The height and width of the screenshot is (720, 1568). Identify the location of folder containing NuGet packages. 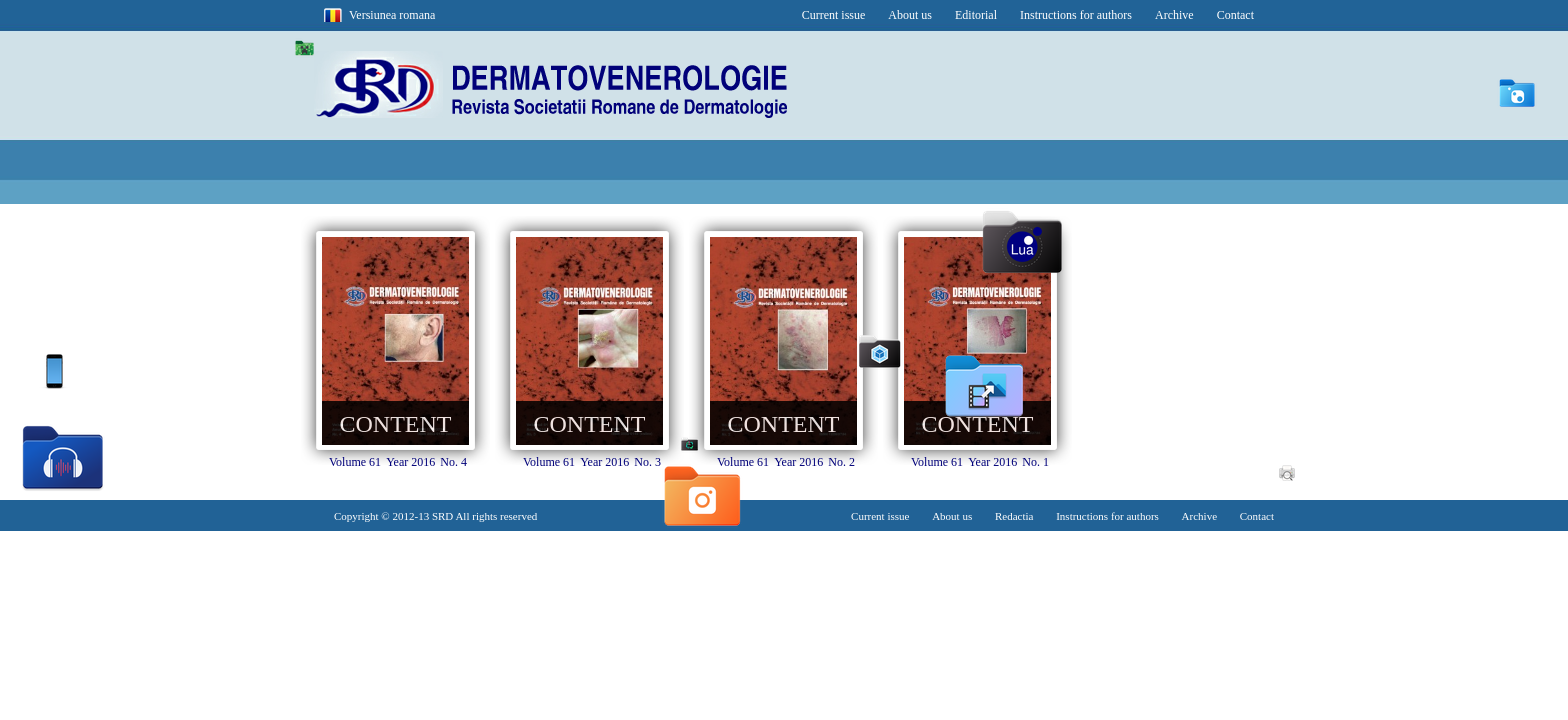
(1517, 94).